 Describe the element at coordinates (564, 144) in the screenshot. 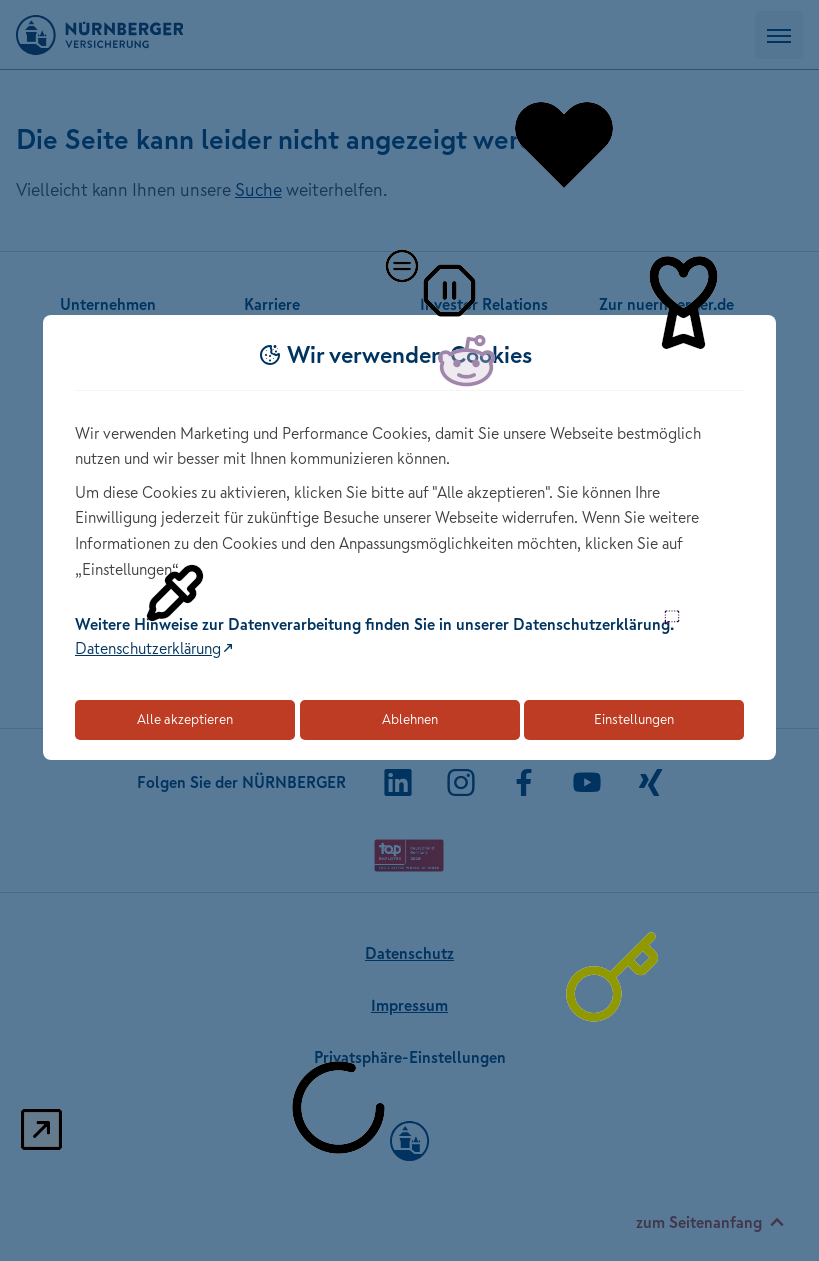

I see `indicates a favorited or liked item` at that location.